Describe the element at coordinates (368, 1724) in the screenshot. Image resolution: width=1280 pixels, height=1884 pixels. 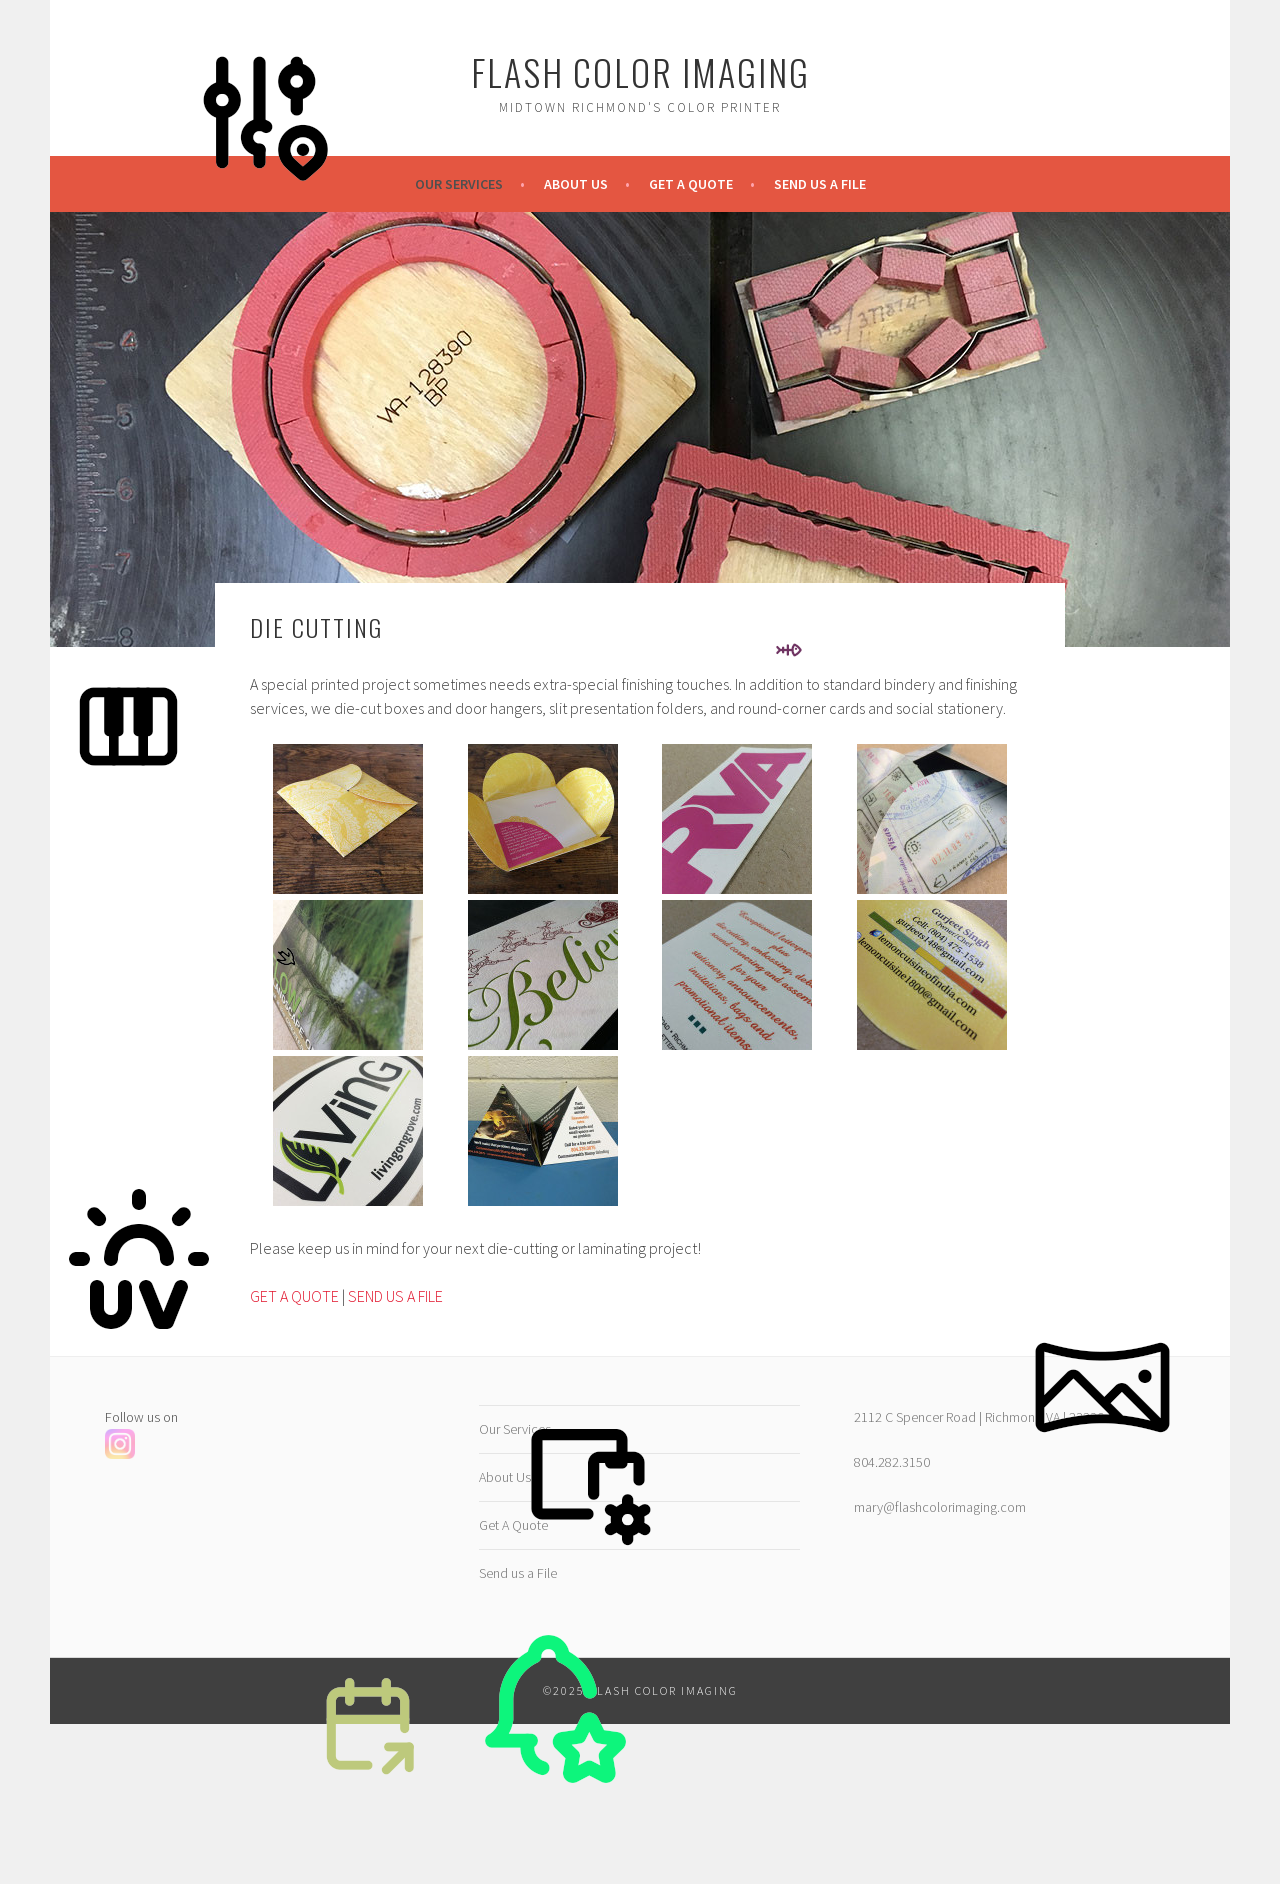
I see `share a calendar event` at that location.